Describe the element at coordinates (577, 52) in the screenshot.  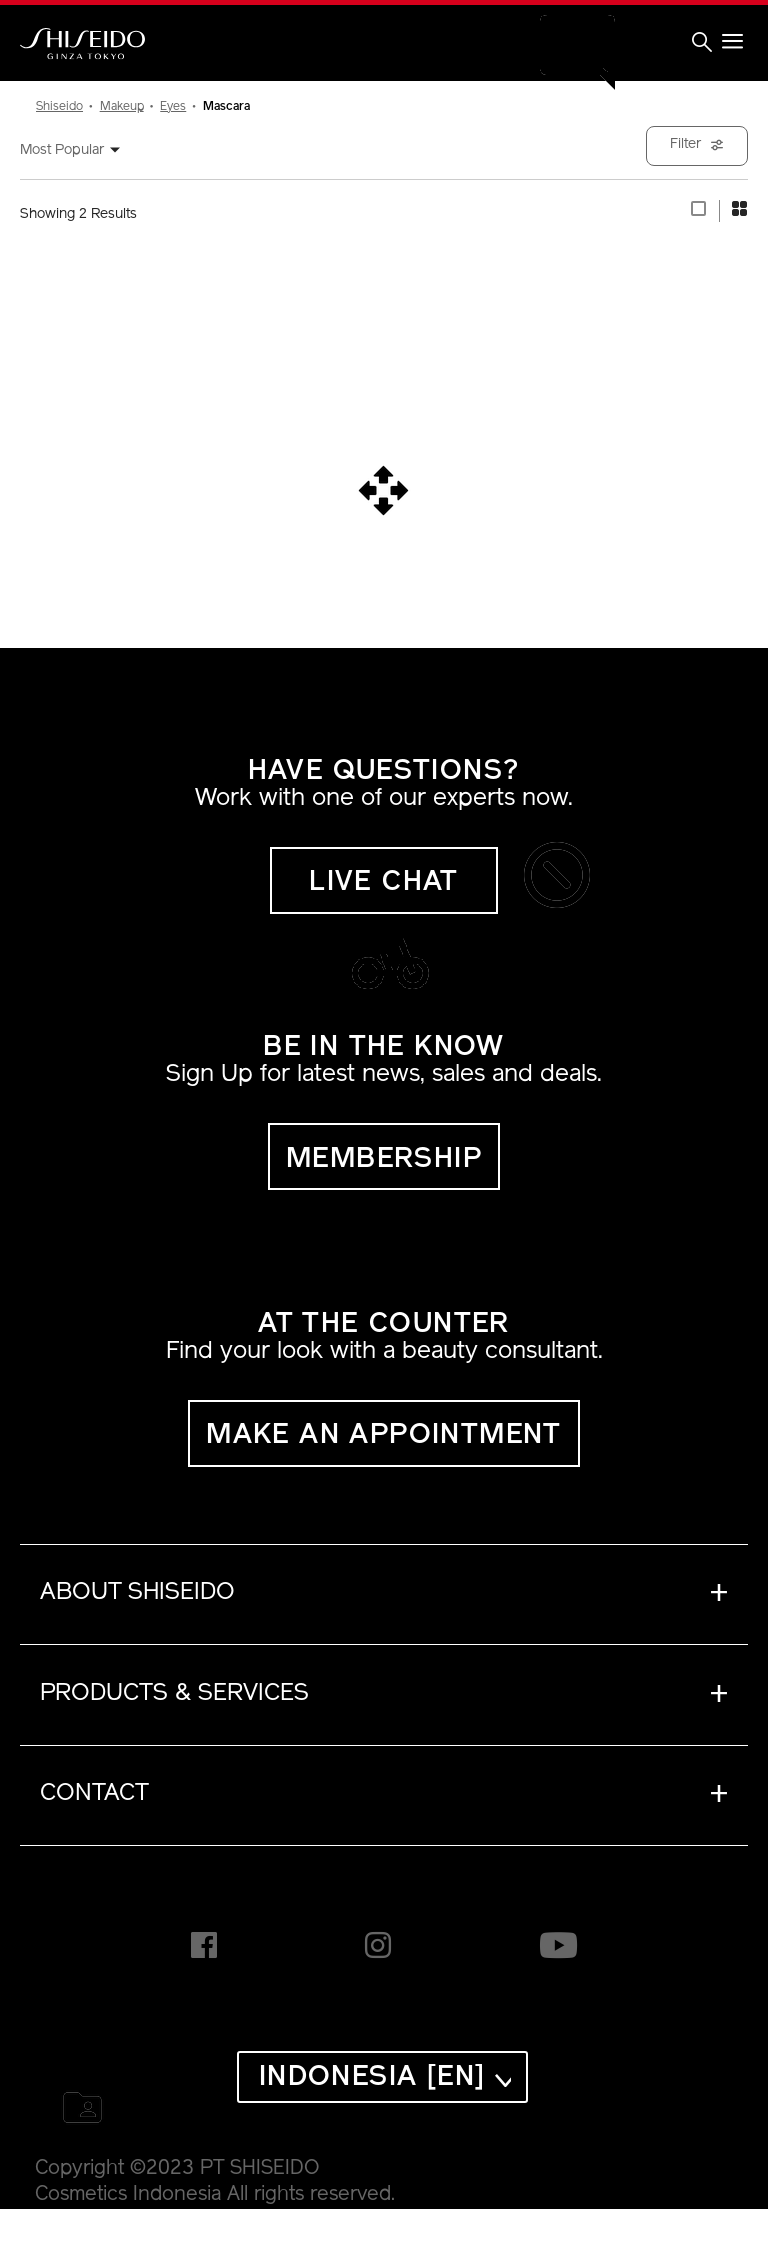
I see `add a new comment` at that location.